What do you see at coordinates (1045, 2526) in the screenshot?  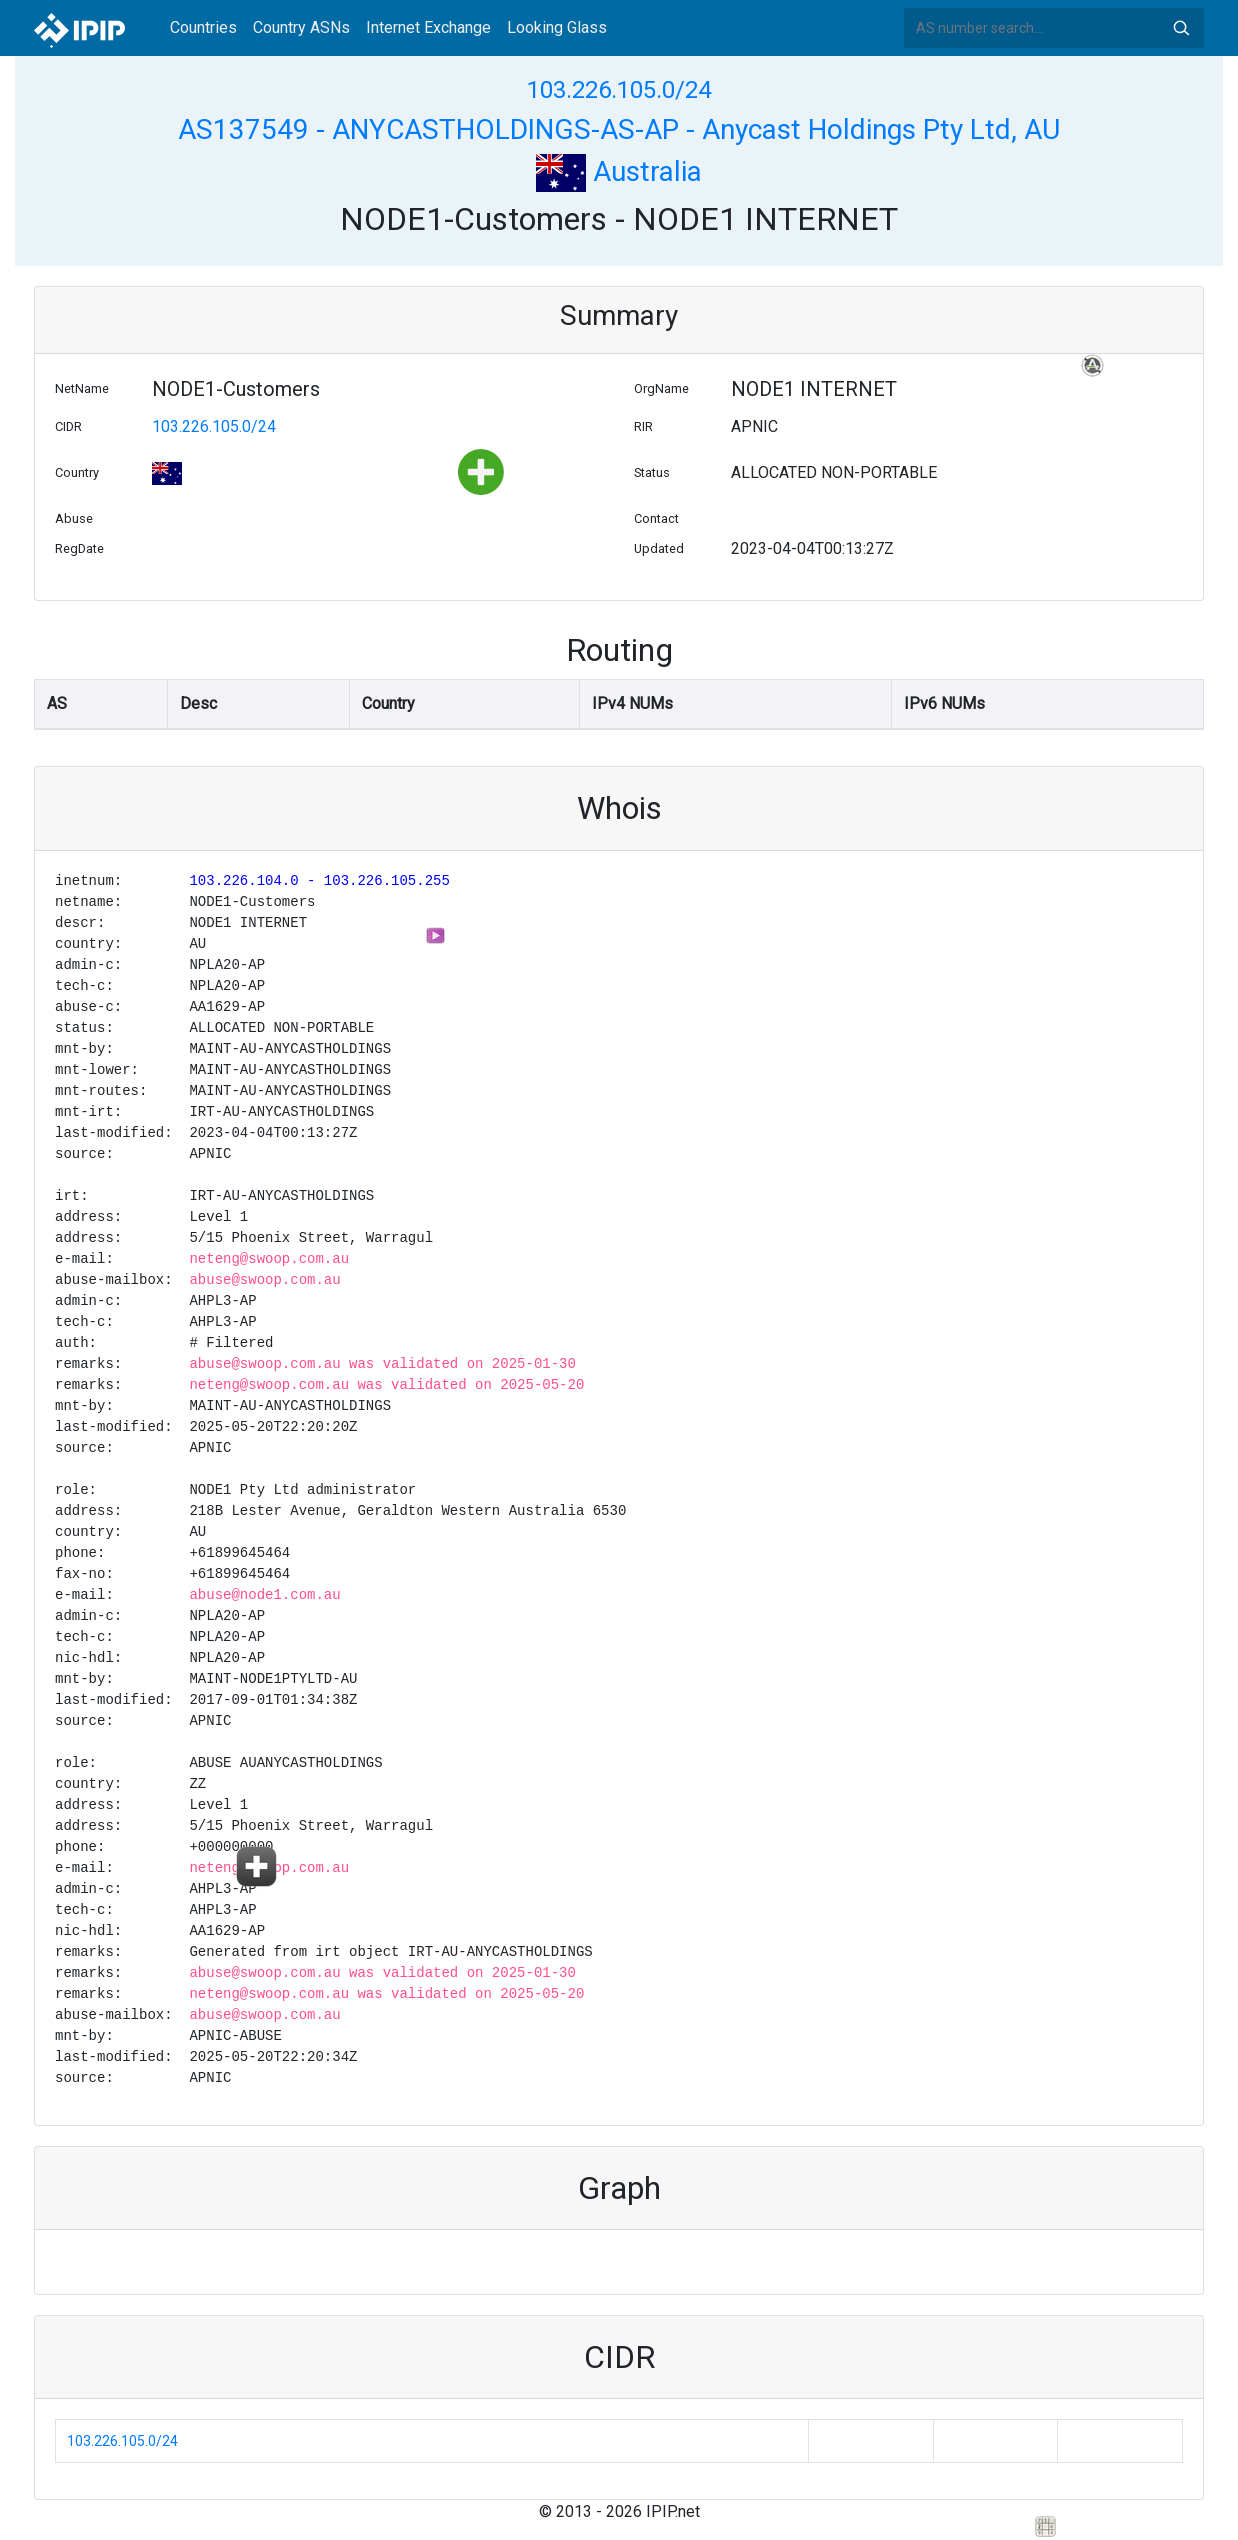 I see `open sudoku puzzle game` at bounding box center [1045, 2526].